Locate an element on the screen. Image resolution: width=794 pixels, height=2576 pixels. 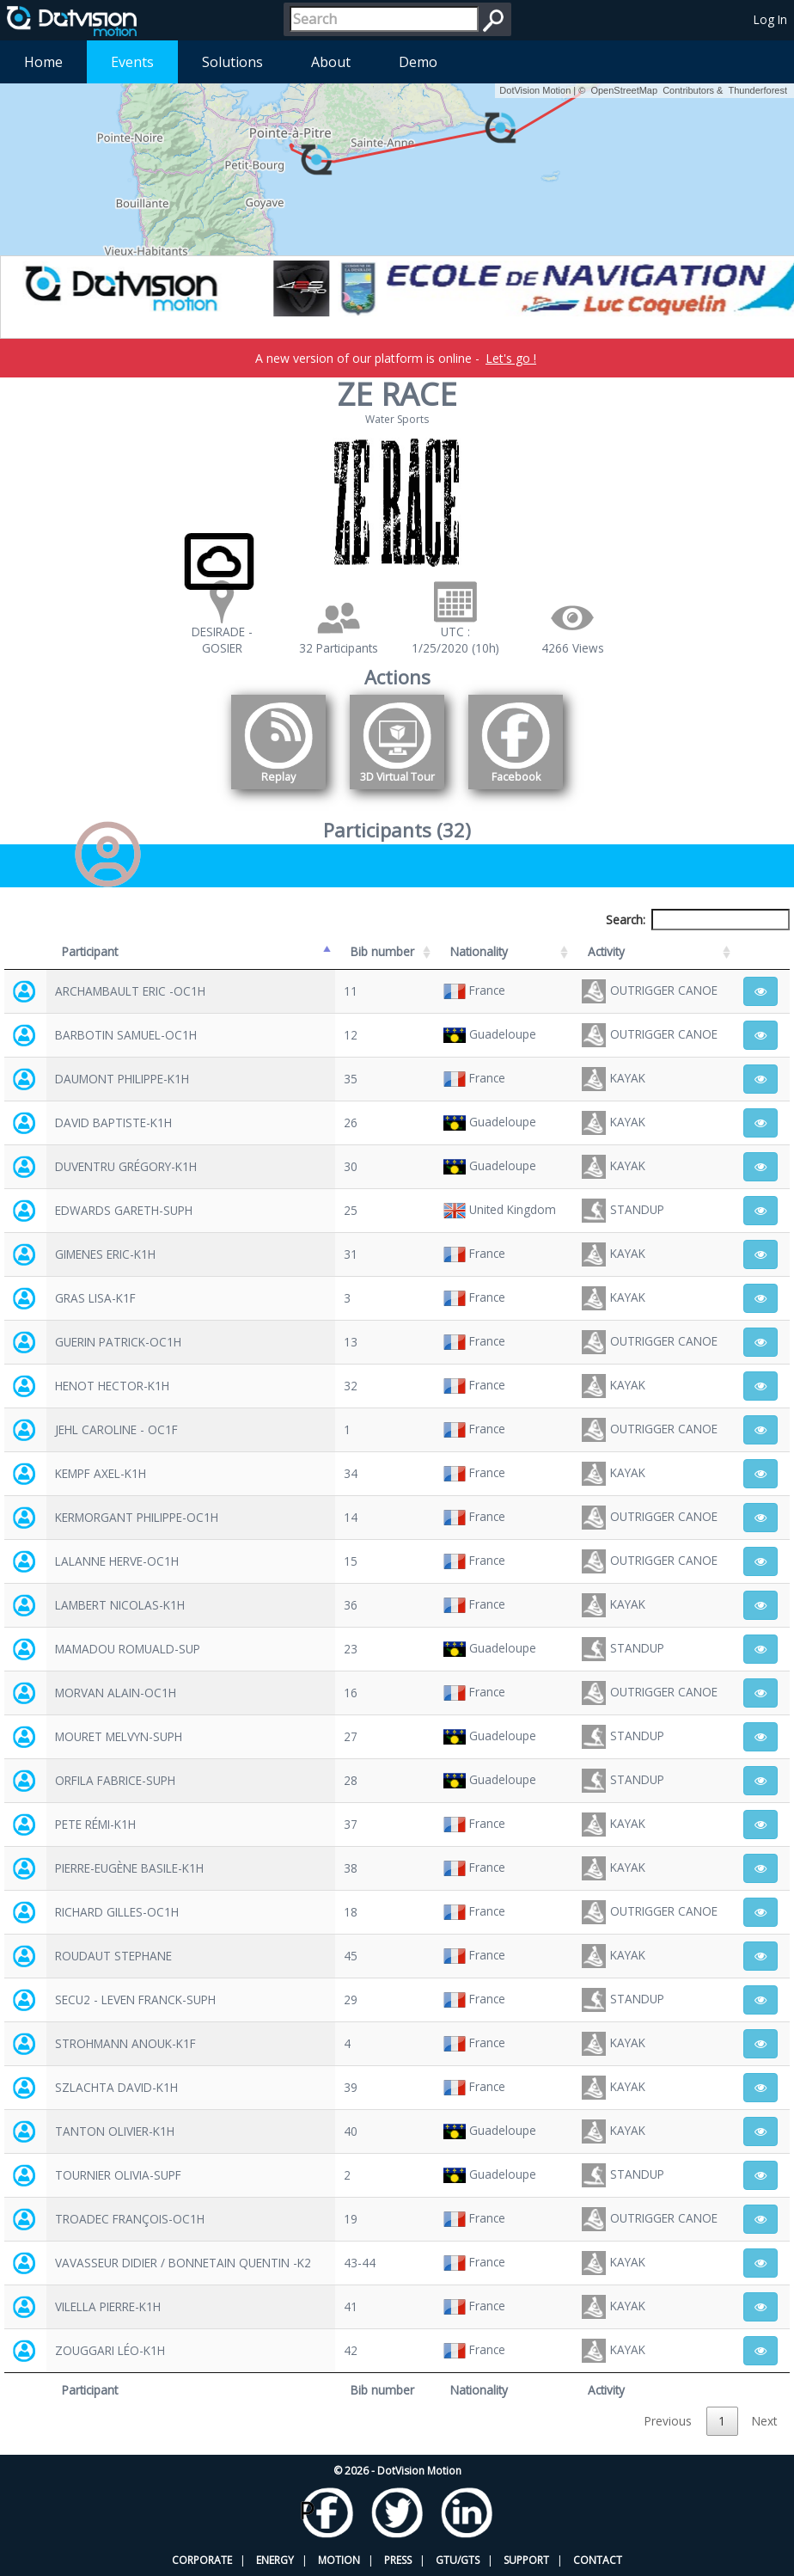
access daydream or screensaver settings is located at coordinates (219, 561).